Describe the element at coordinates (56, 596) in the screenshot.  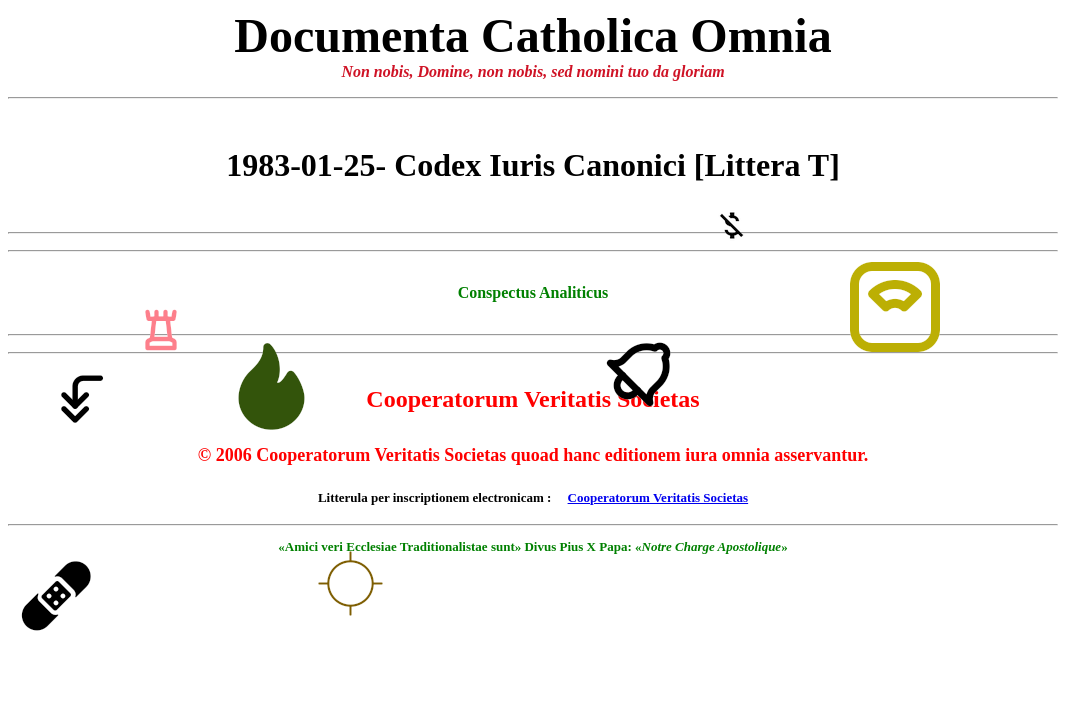
I see `access first aid or medical help` at that location.